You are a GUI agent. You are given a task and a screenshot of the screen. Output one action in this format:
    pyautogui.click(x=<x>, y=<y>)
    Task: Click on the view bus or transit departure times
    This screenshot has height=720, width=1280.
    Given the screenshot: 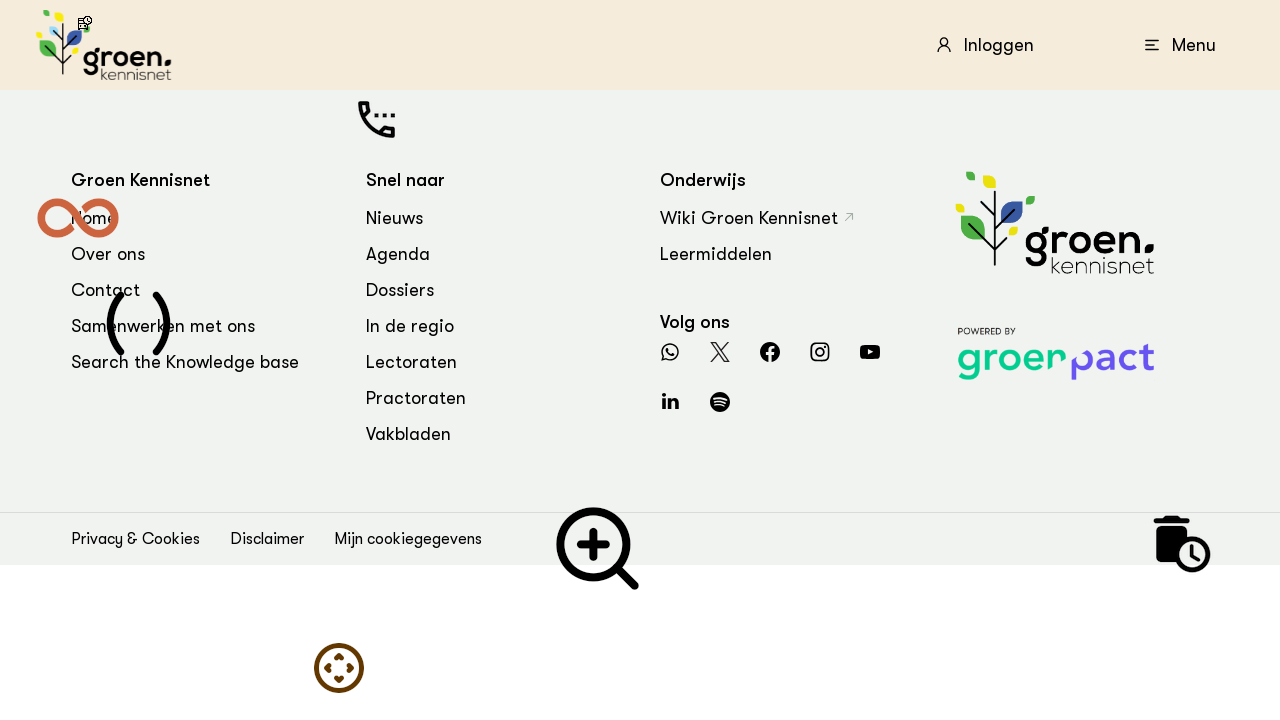 What is the action you would take?
    pyautogui.click(x=85, y=23)
    